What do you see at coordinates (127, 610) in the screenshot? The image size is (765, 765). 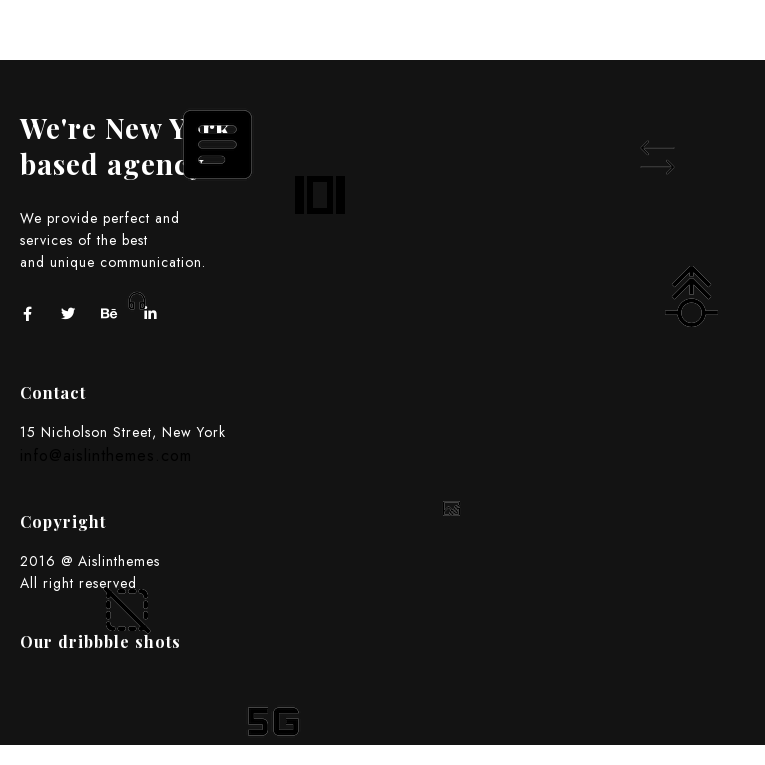 I see `disable marquee selection tool` at bounding box center [127, 610].